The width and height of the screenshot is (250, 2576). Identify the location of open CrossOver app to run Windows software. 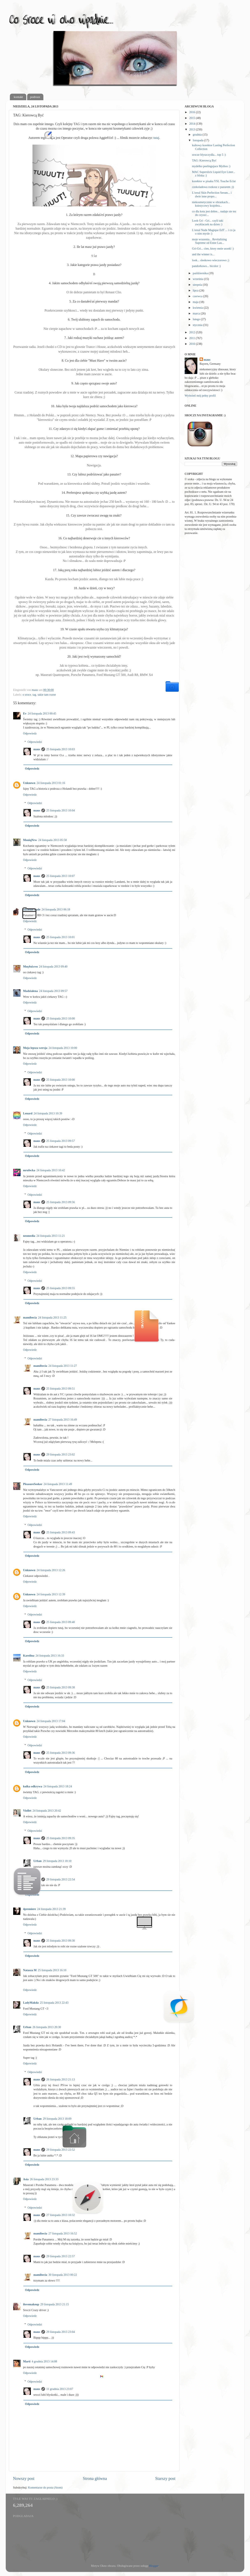
(179, 2006).